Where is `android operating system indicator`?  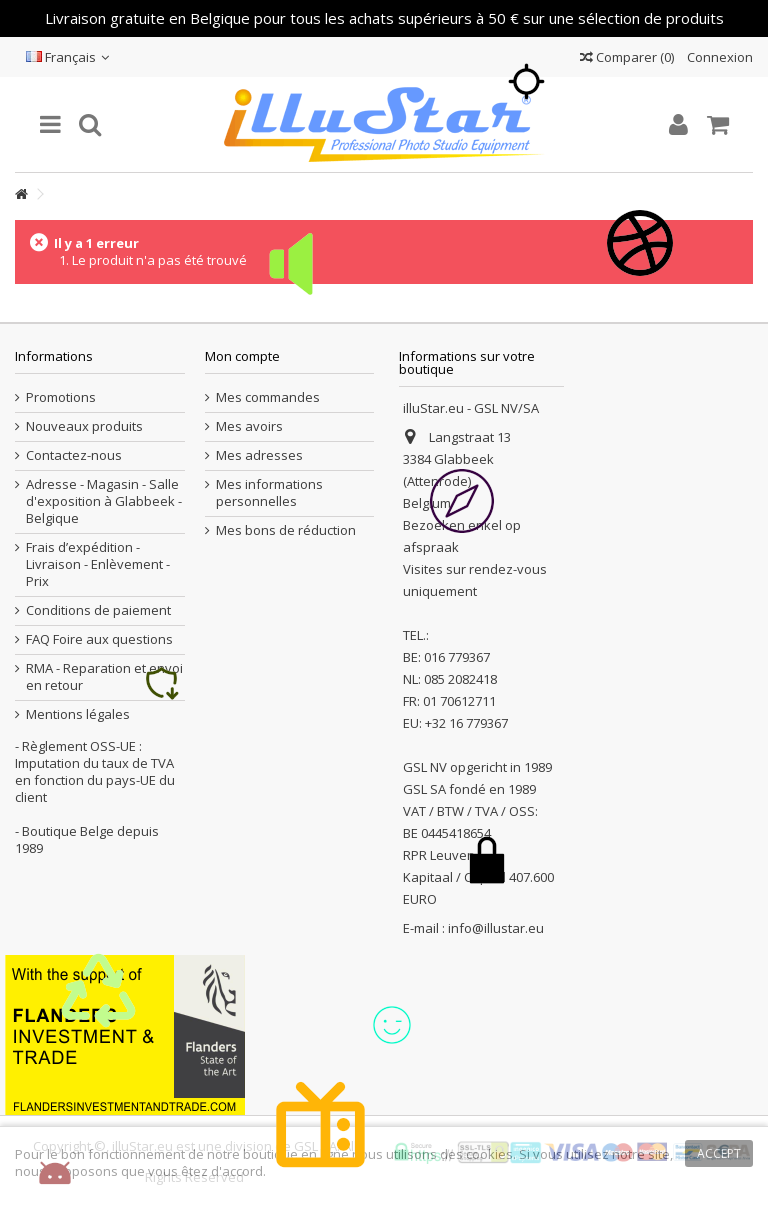 android operating system indicator is located at coordinates (55, 1174).